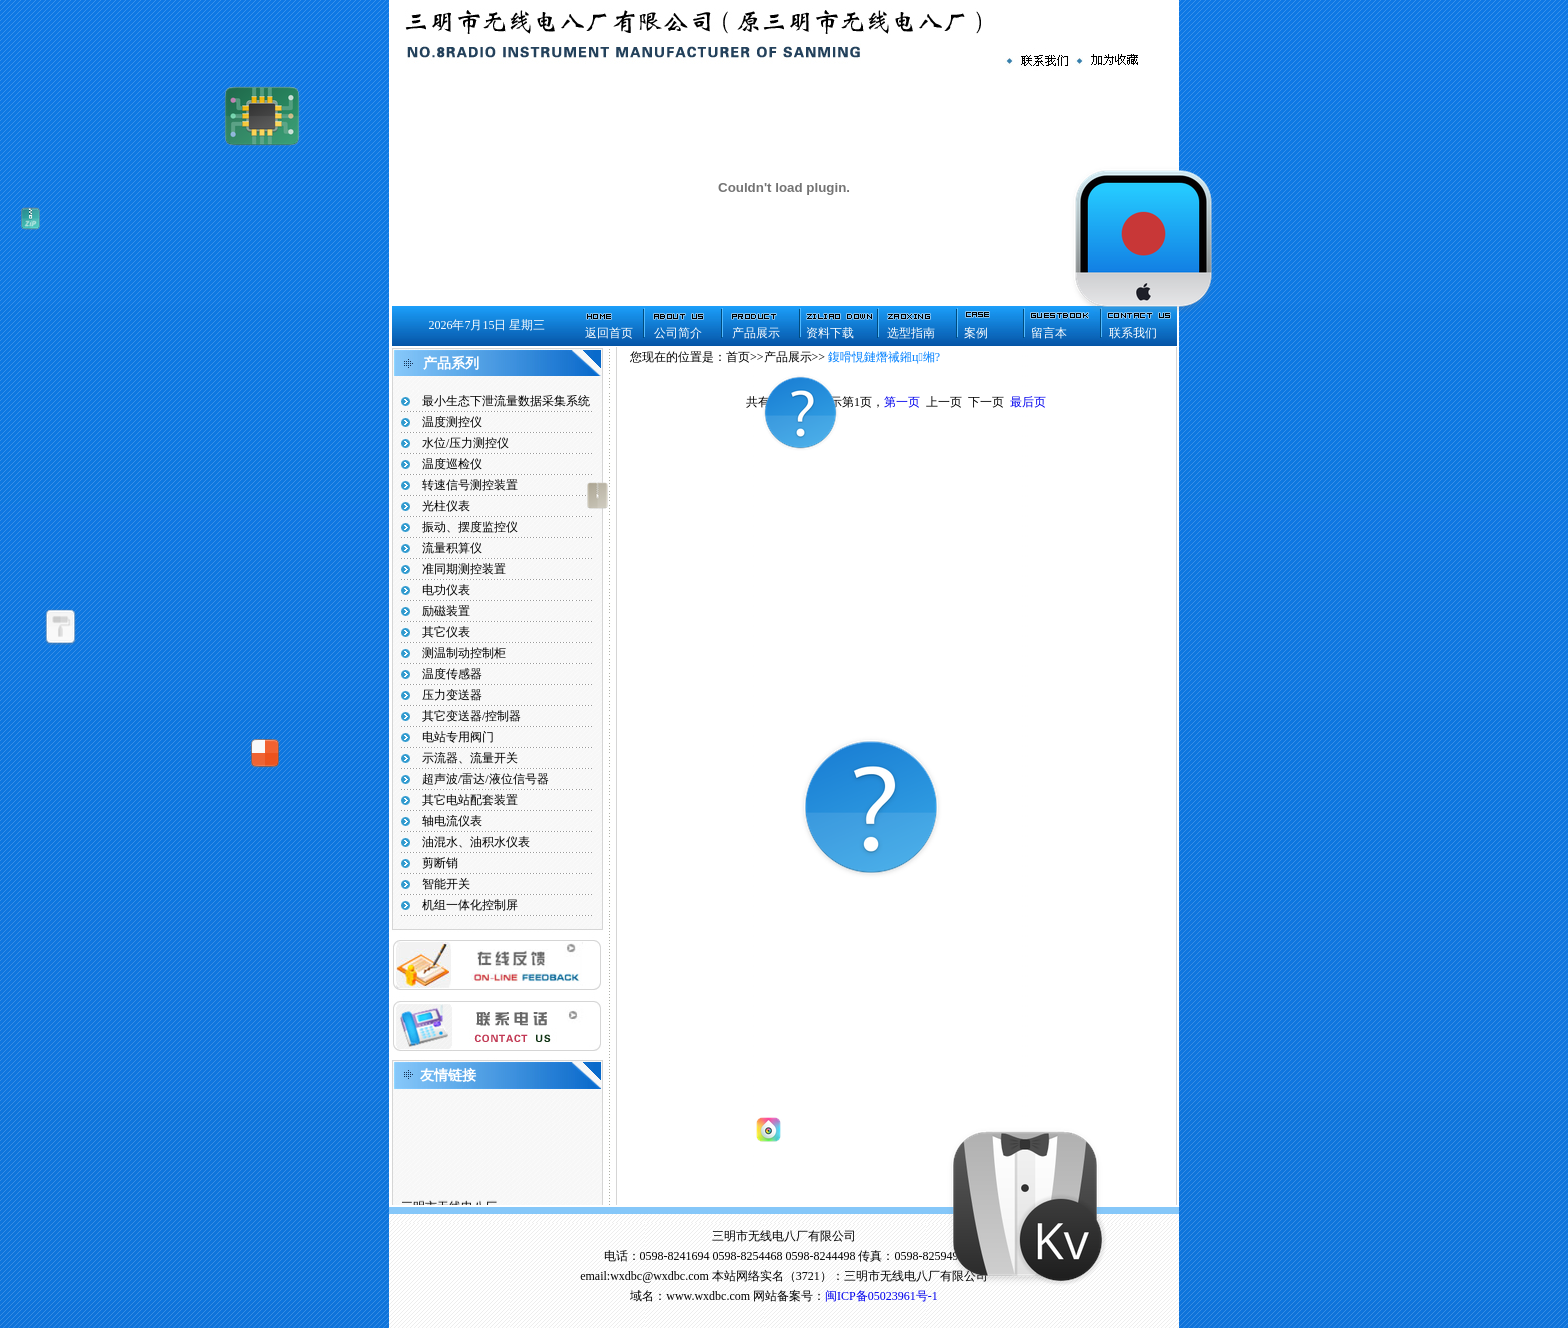  I want to click on open a compressed zip archive, so click(30, 218).